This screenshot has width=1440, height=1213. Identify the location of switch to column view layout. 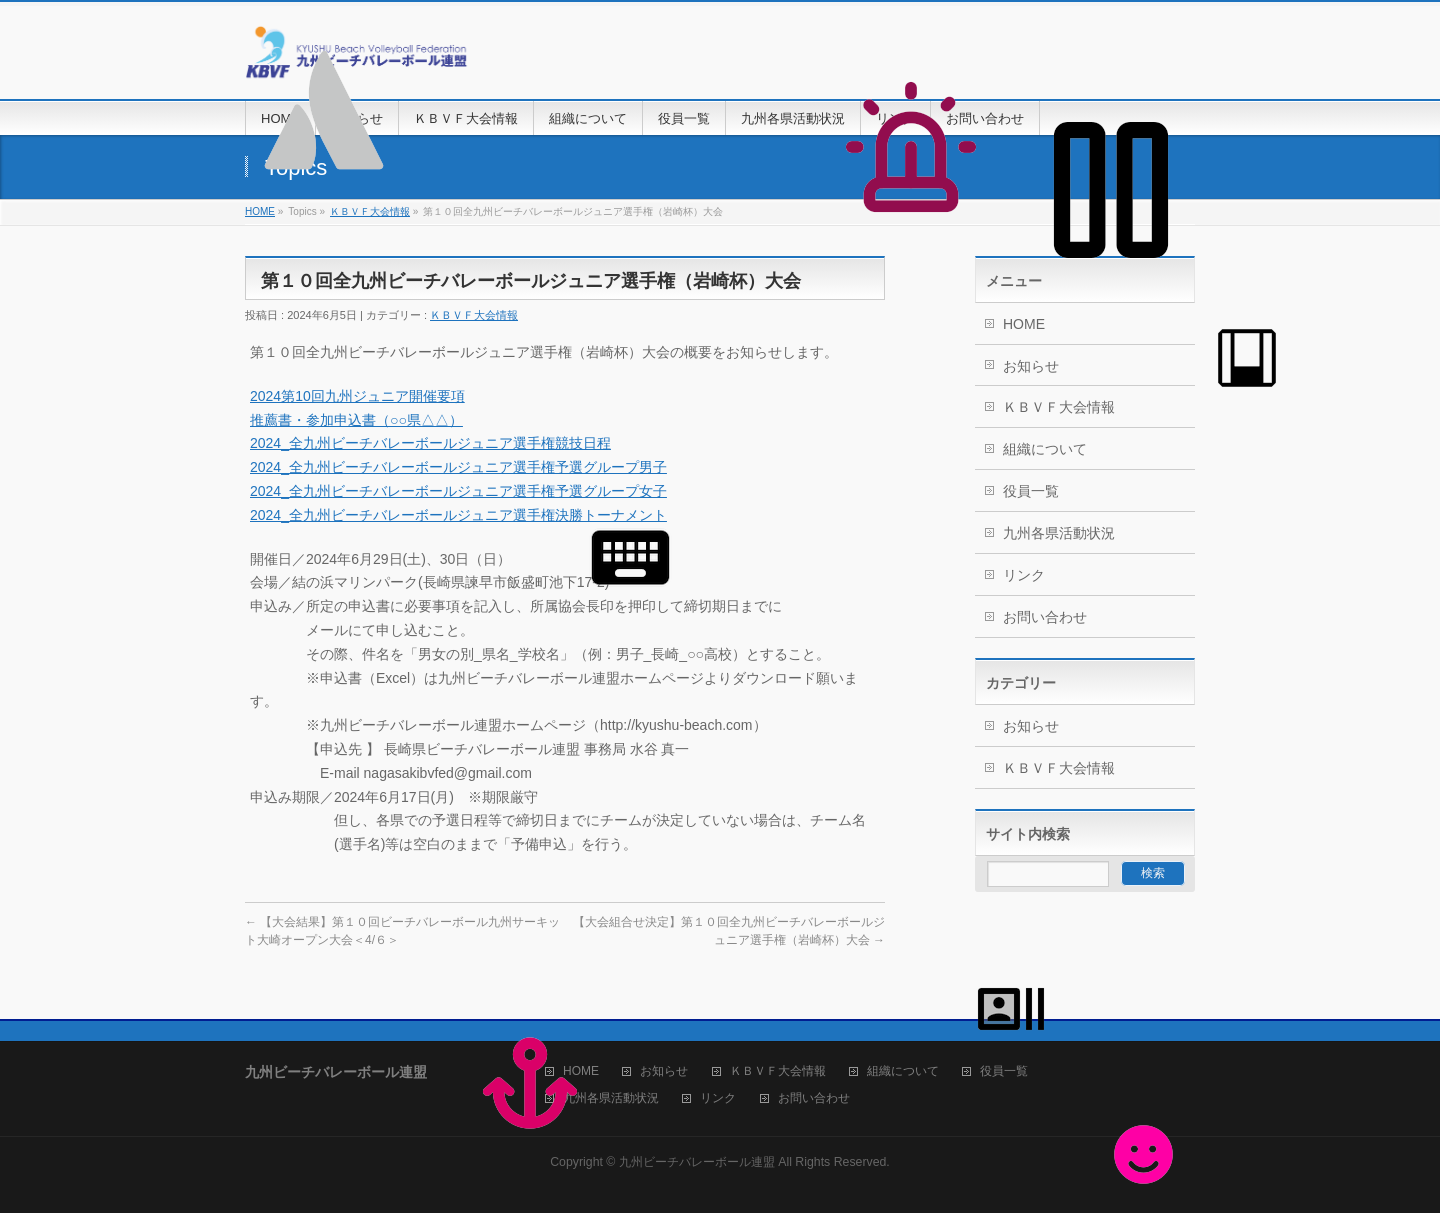
(1111, 190).